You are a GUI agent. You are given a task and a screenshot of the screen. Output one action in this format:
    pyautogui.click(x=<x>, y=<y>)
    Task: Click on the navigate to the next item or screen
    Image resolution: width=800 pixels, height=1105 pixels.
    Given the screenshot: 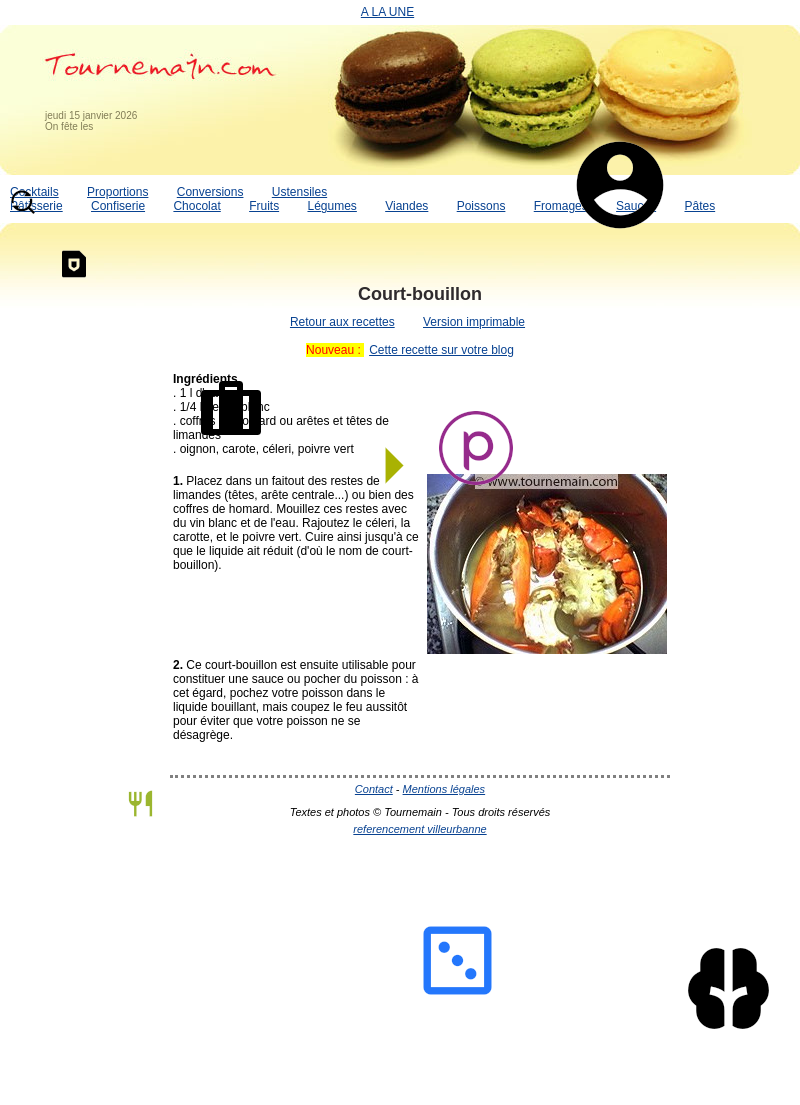 What is the action you would take?
    pyautogui.click(x=391, y=465)
    